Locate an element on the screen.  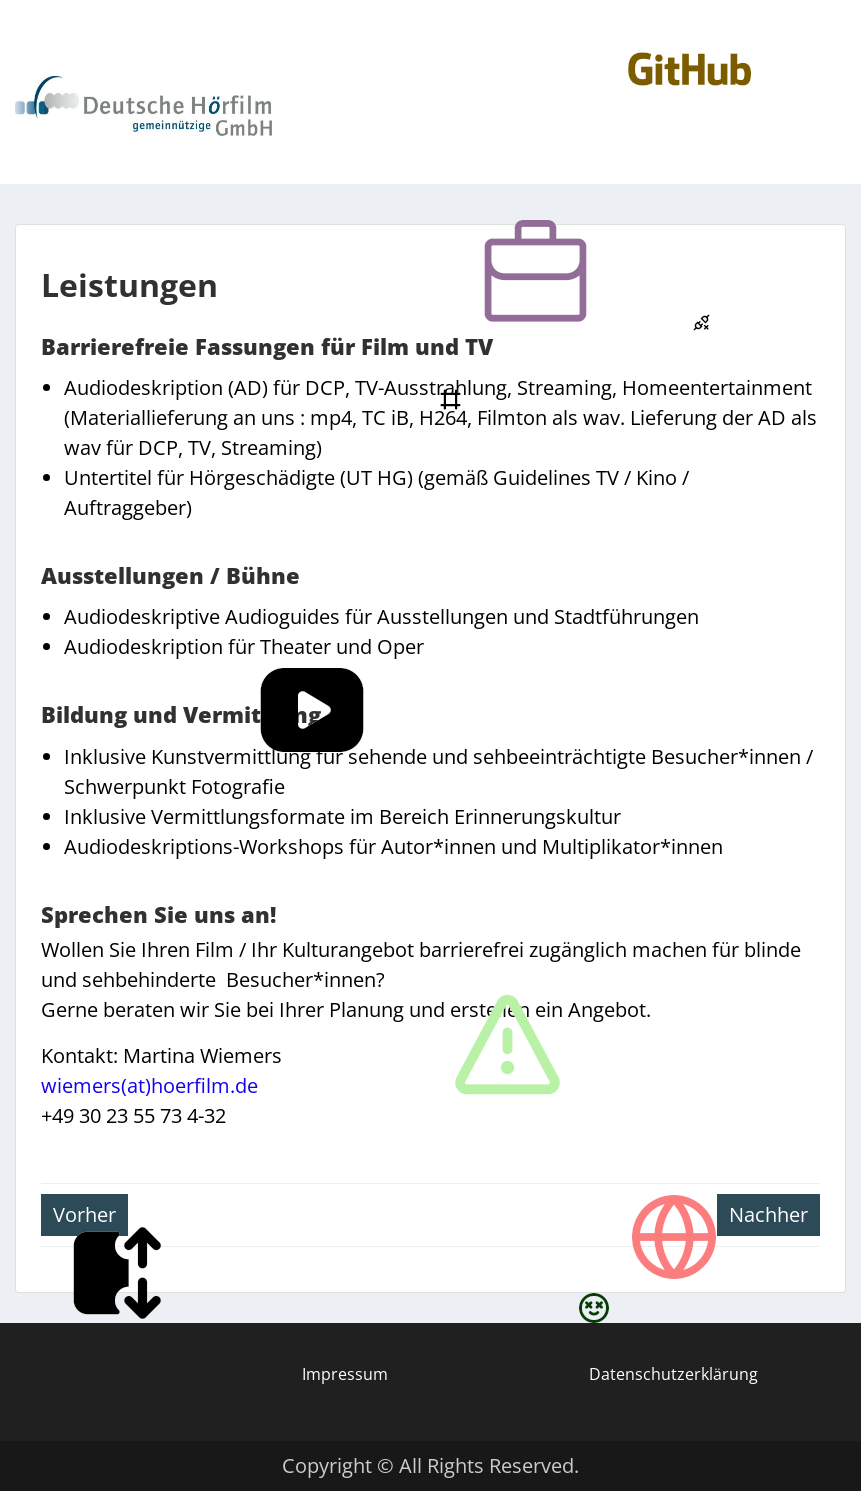
disconnect from power source is located at coordinates (701, 322).